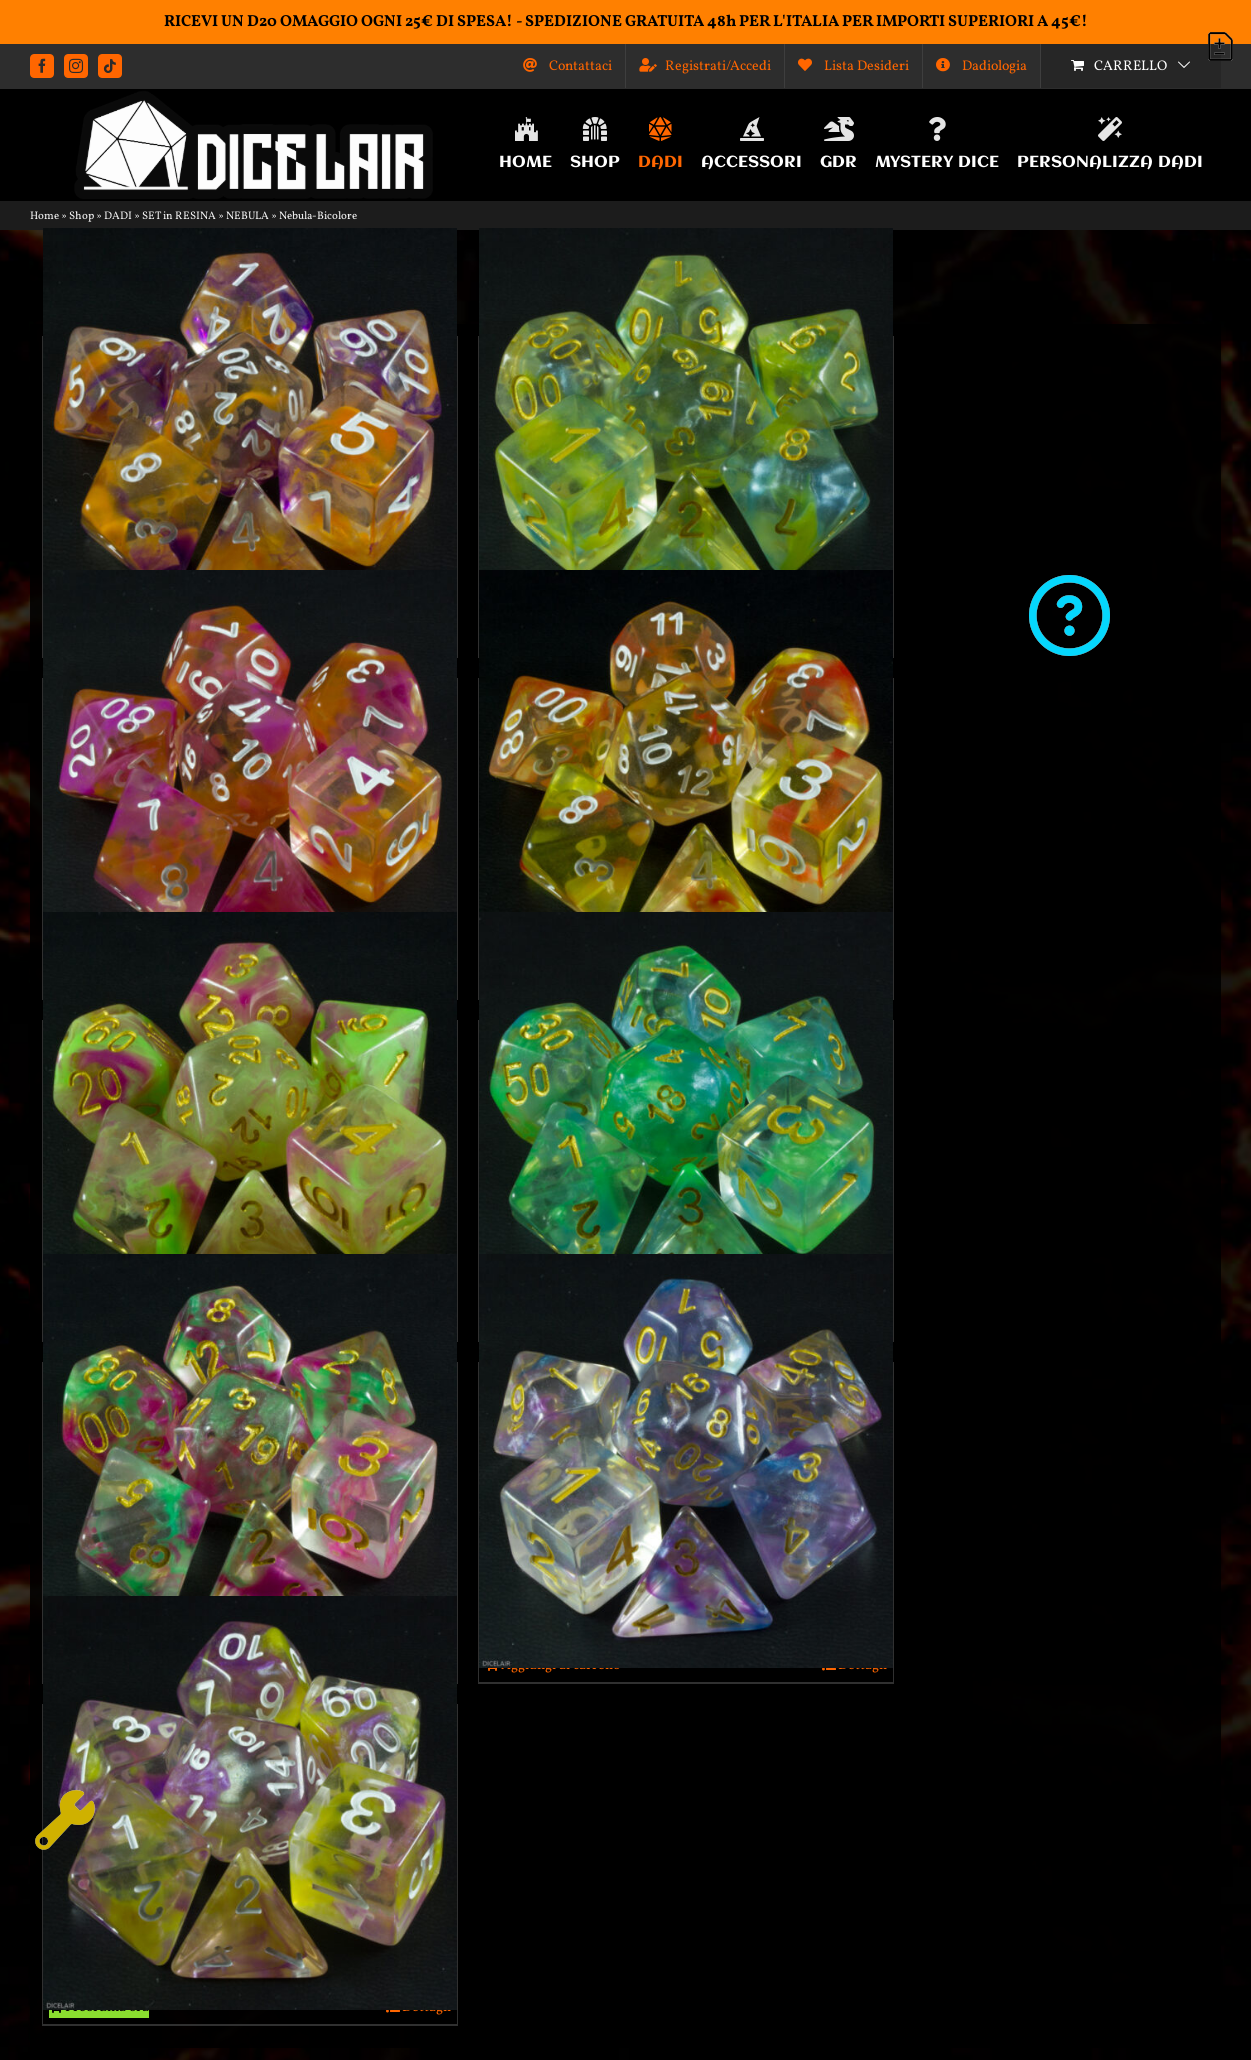 The height and width of the screenshot is (2060, 1251). What do you see at coordinates (1220, 46) in the screenshot?
I see `view file differences or changes` at bounding box center [1220, 46].